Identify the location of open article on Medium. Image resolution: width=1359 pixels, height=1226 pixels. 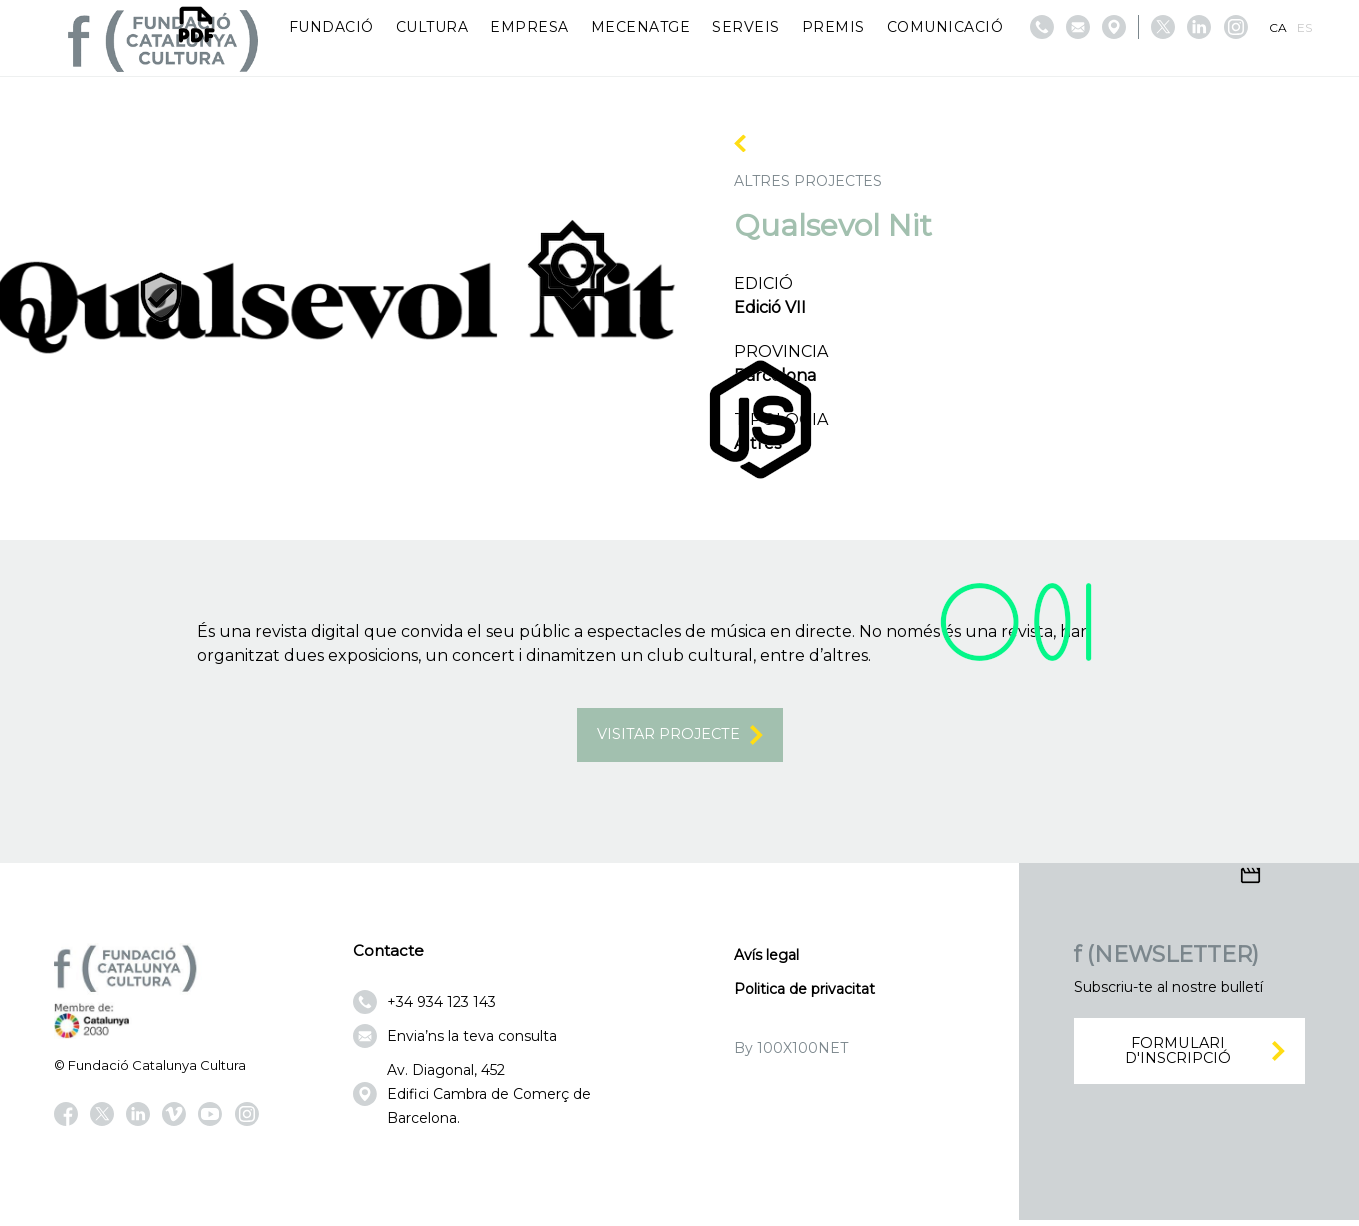
(1016, 622).